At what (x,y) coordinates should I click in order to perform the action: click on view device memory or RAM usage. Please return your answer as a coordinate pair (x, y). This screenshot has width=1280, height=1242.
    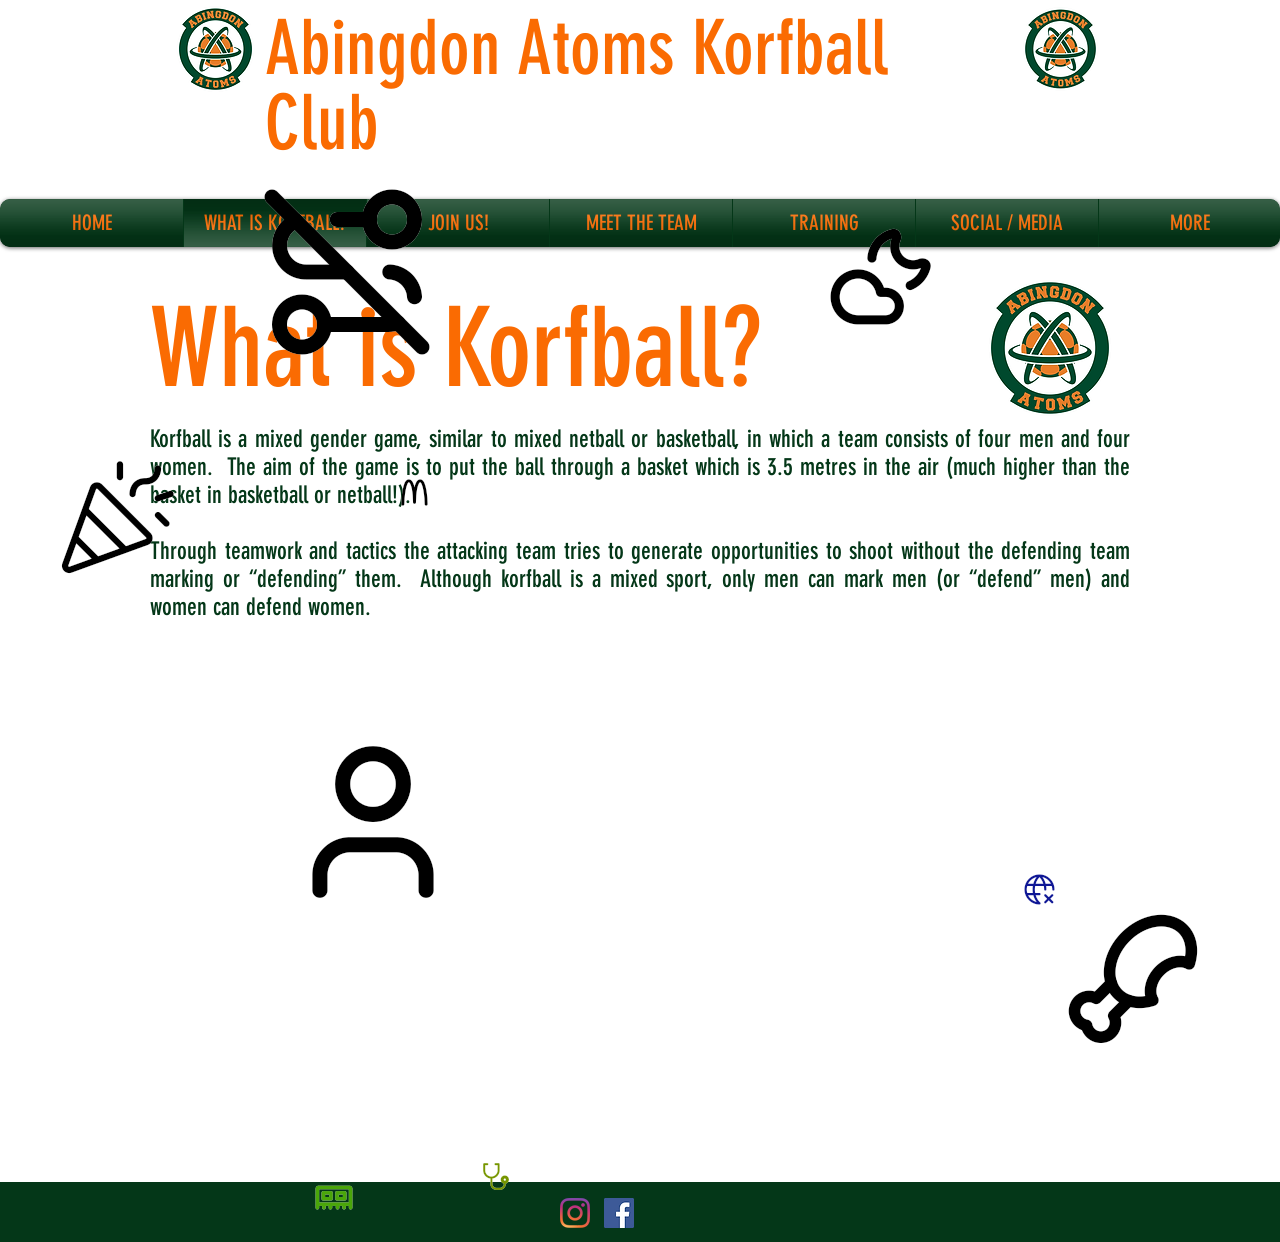
    Looking at the image, I should click on (334, 1197).